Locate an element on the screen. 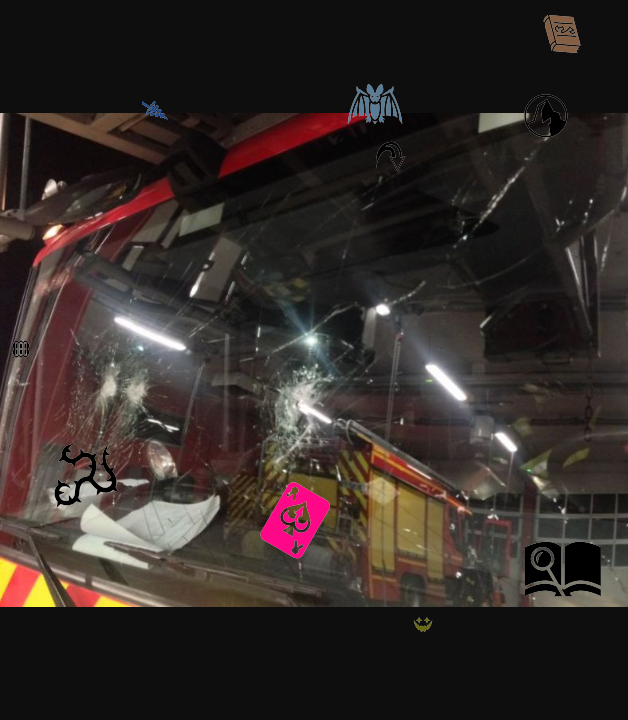  undo or revert last action is located at coordinates (390, 156).